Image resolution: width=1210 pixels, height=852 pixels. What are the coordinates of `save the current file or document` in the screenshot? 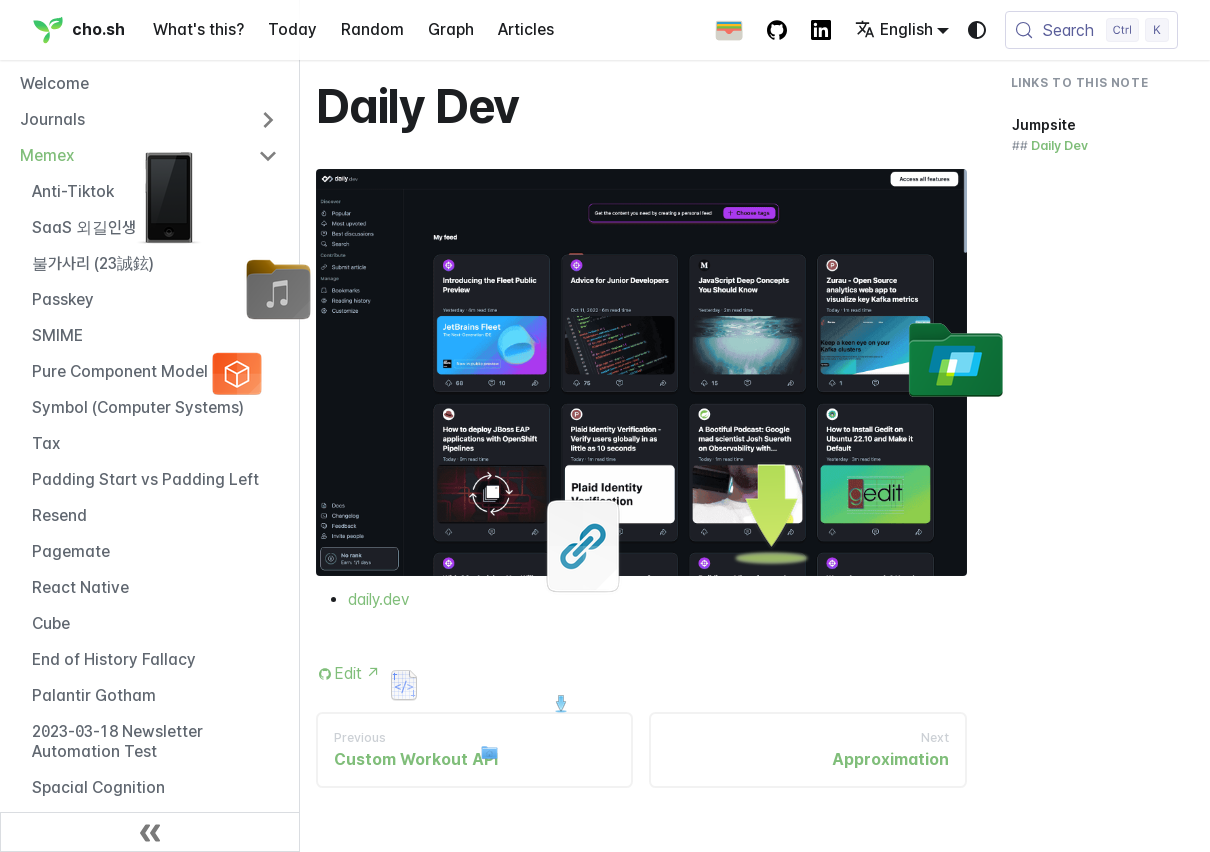 It's located at (771, 508).